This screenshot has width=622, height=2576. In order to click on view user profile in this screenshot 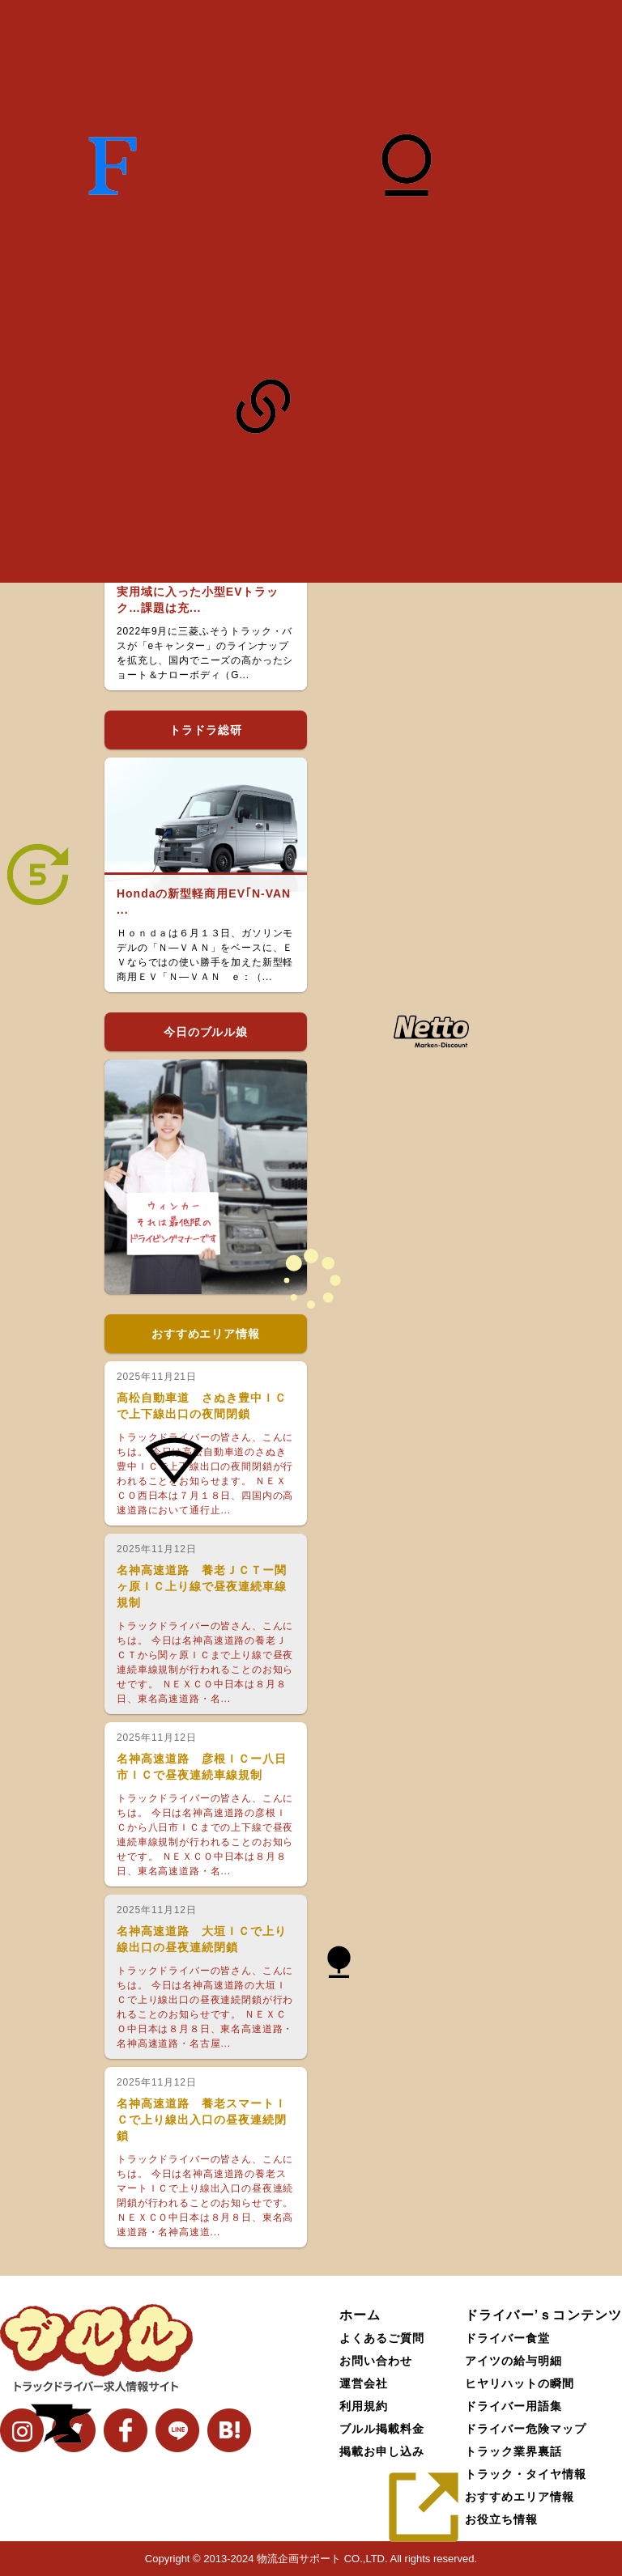, I will do `click(407, 165)`.